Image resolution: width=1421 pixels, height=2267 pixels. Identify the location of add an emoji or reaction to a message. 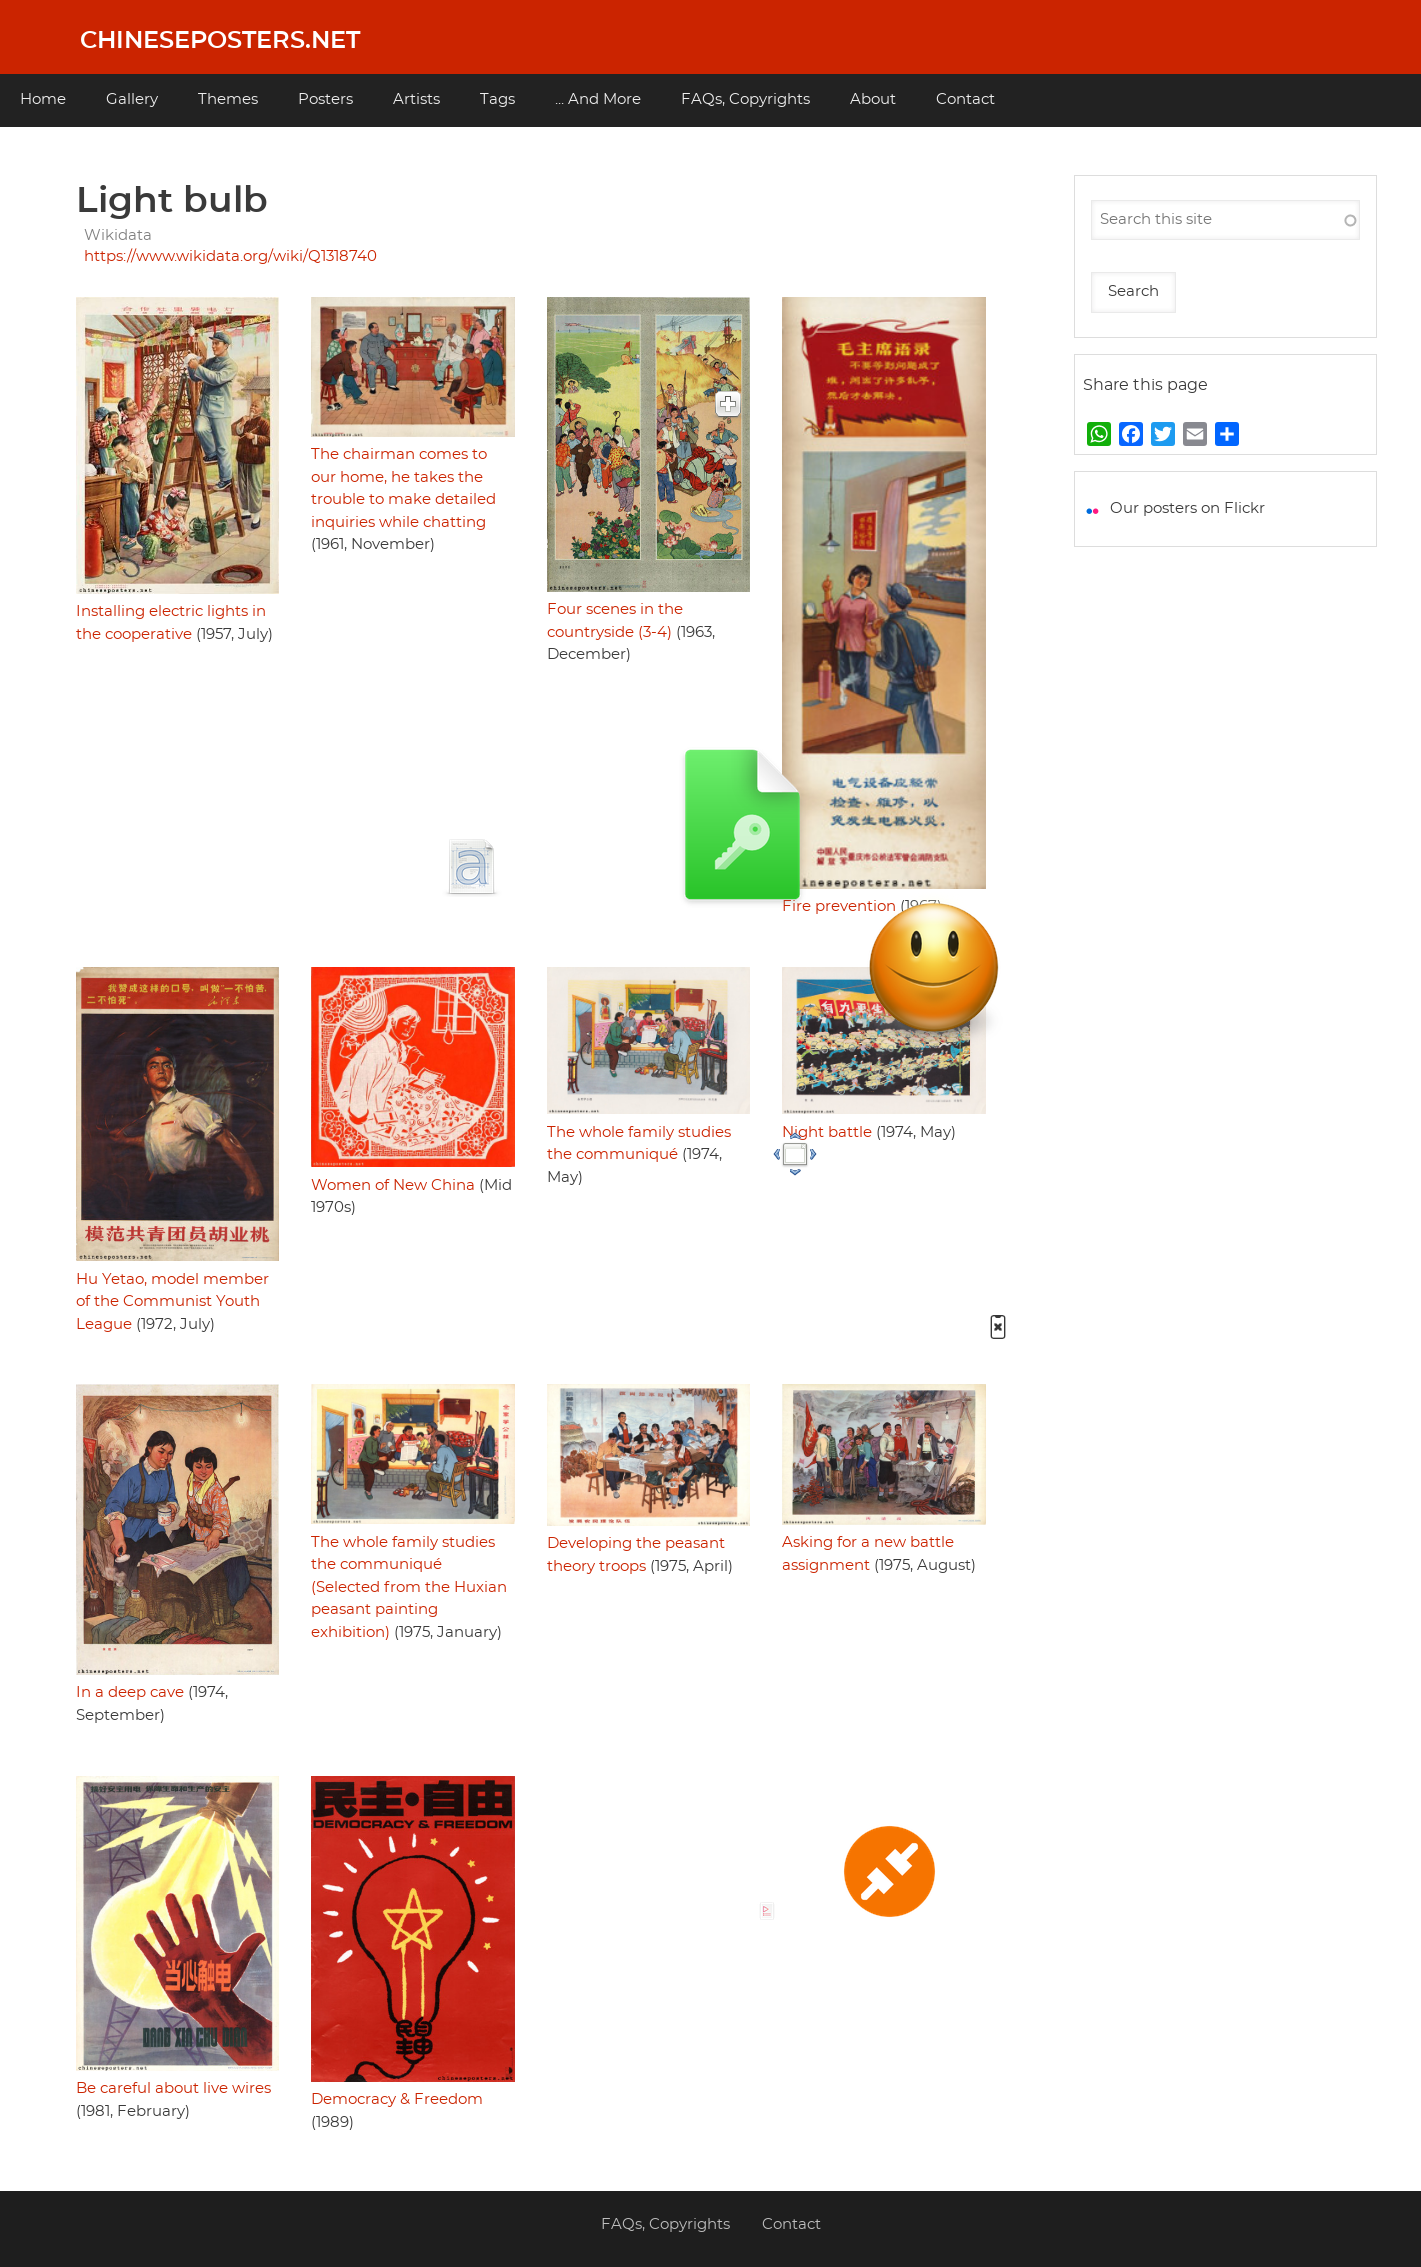
(934, 973).